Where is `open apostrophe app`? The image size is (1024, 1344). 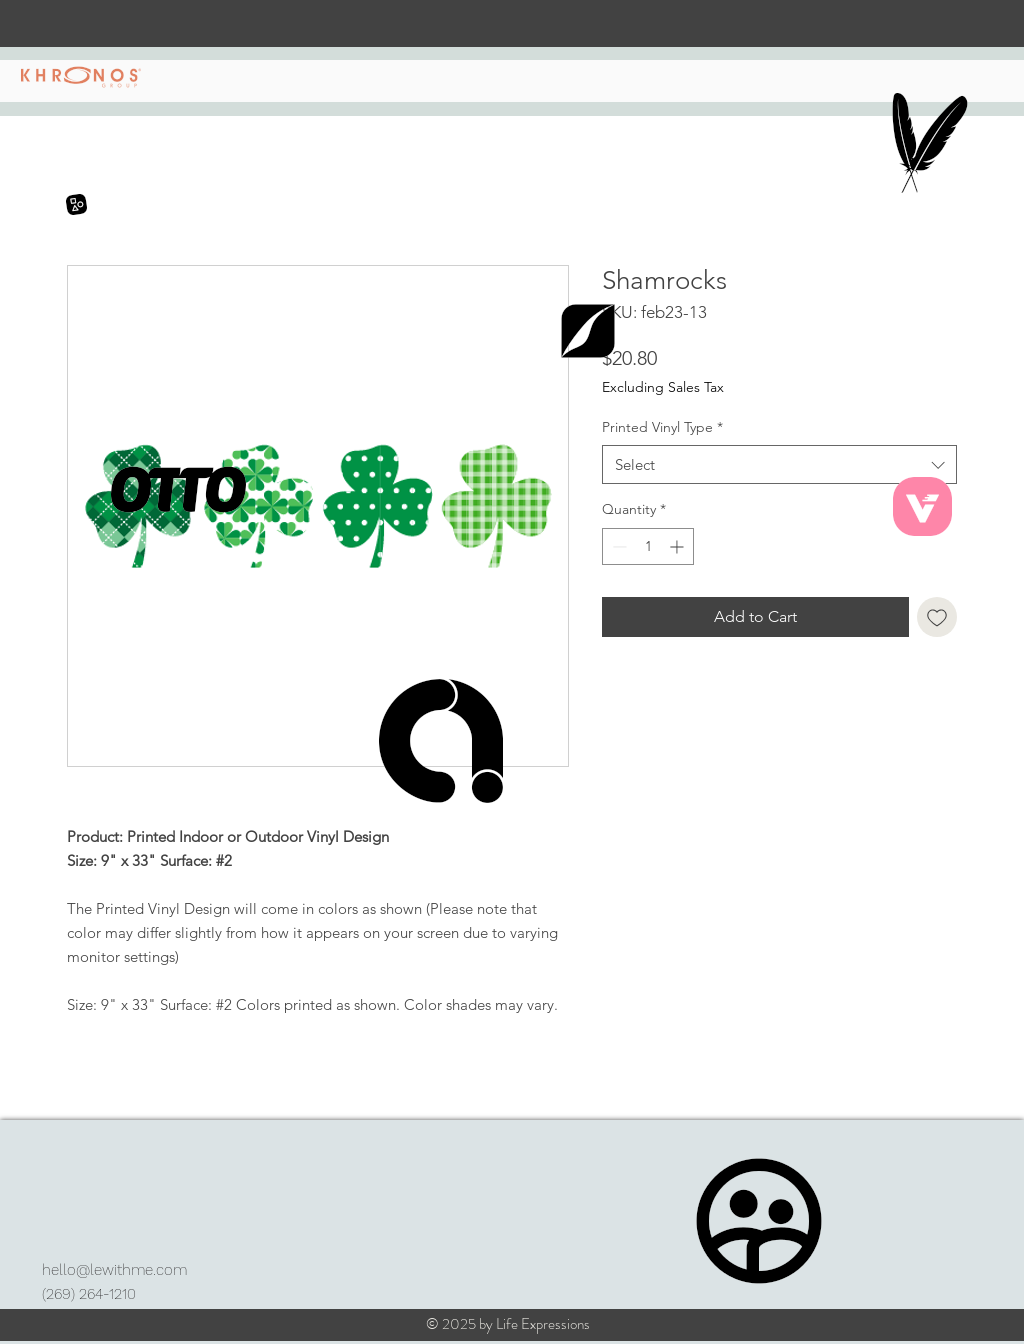
open apostrophe app is located at coordinates (76, 204).